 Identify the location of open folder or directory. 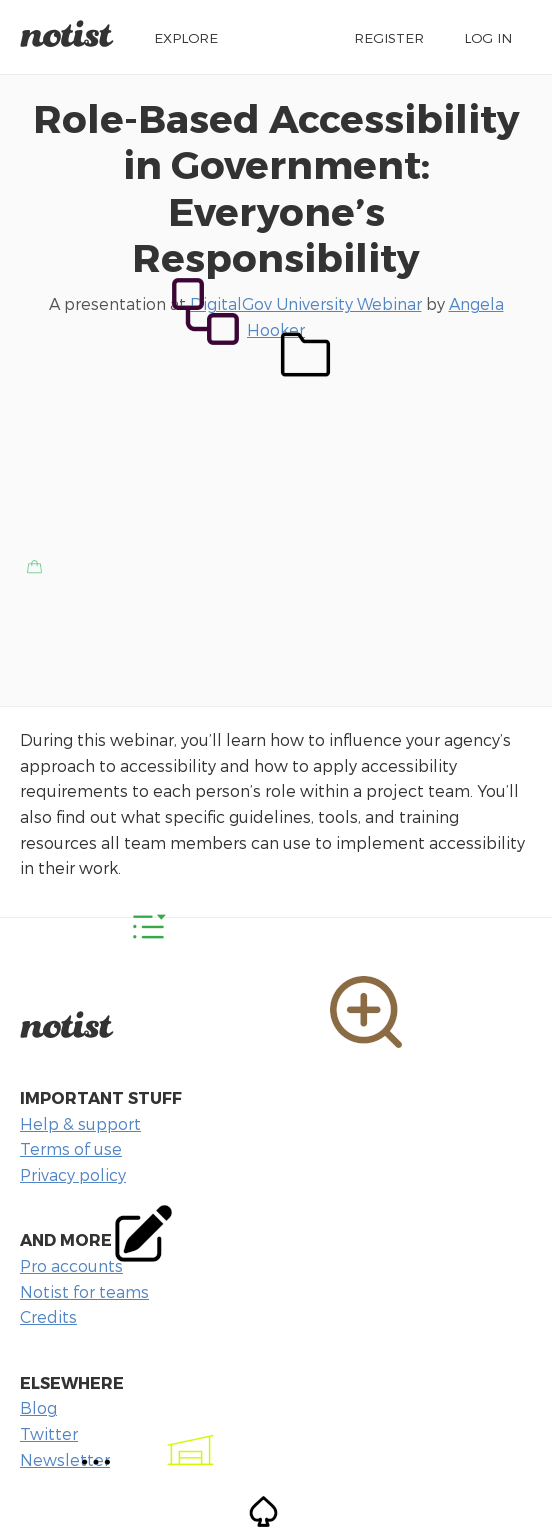
(305, 354).